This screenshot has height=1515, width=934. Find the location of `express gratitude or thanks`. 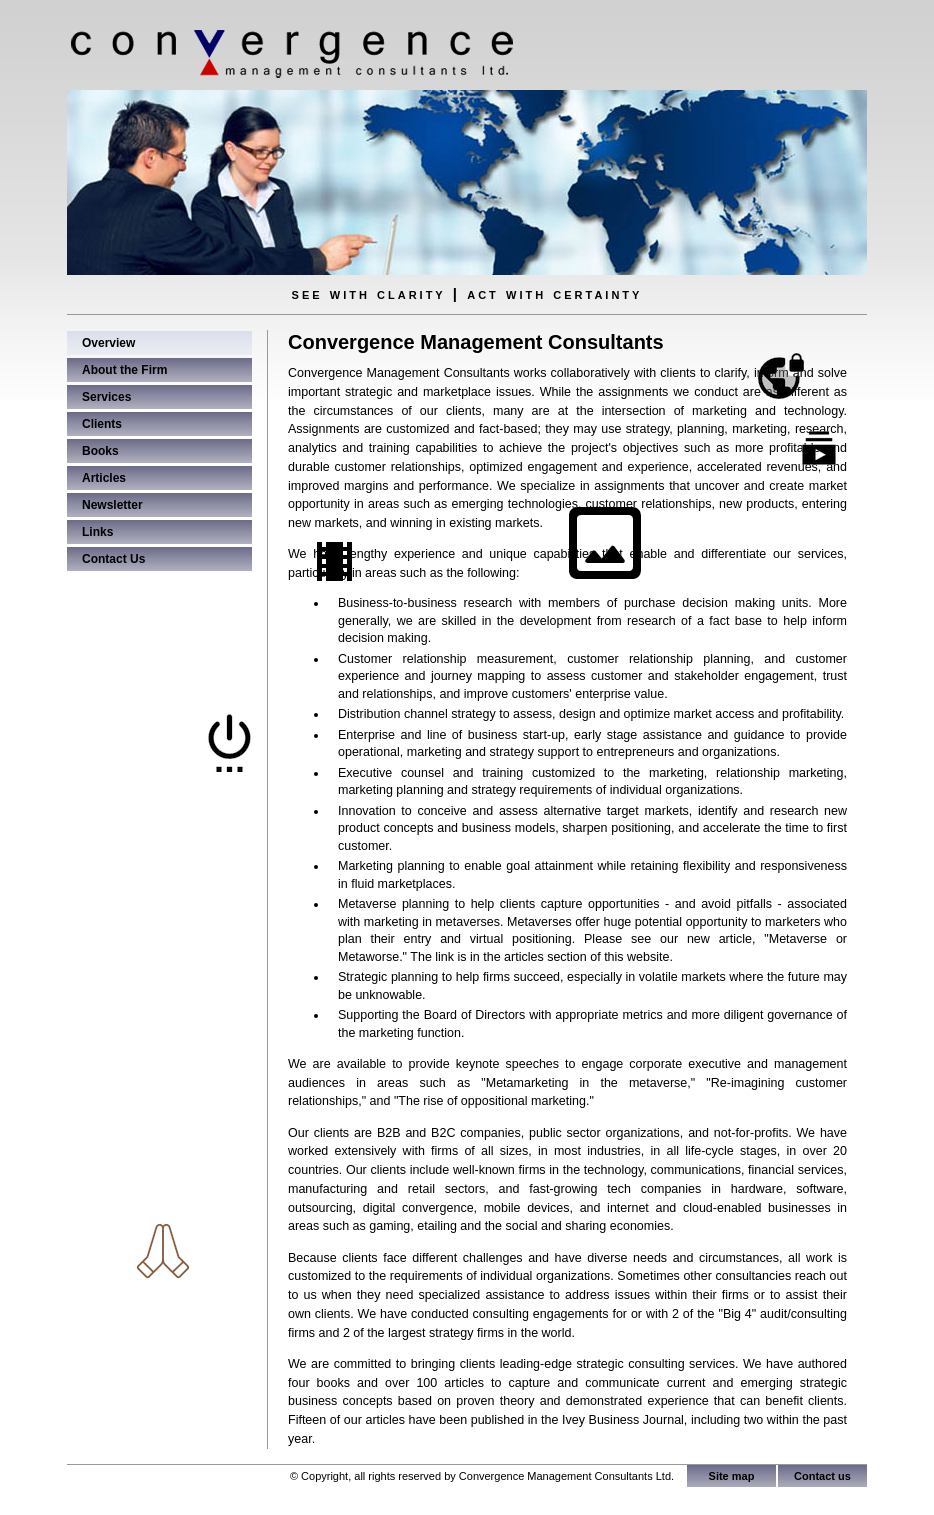

express gratitude or thanks is located at coordinates (163, 1252).